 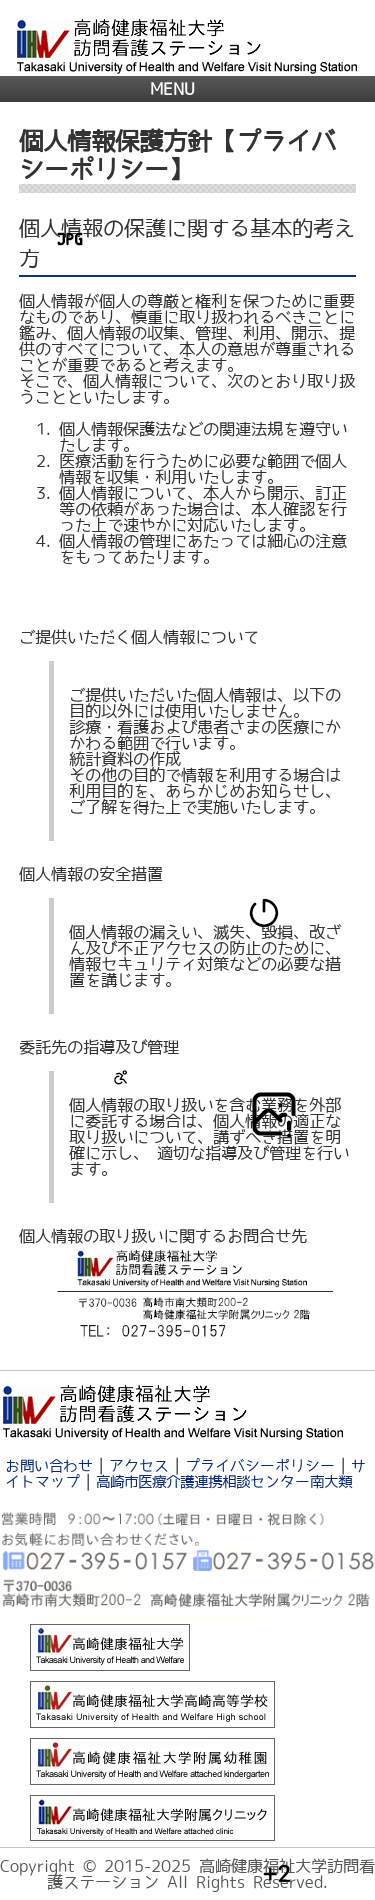 I want to click on increase exposure by 2 stops, so click(x=277, y=1874).